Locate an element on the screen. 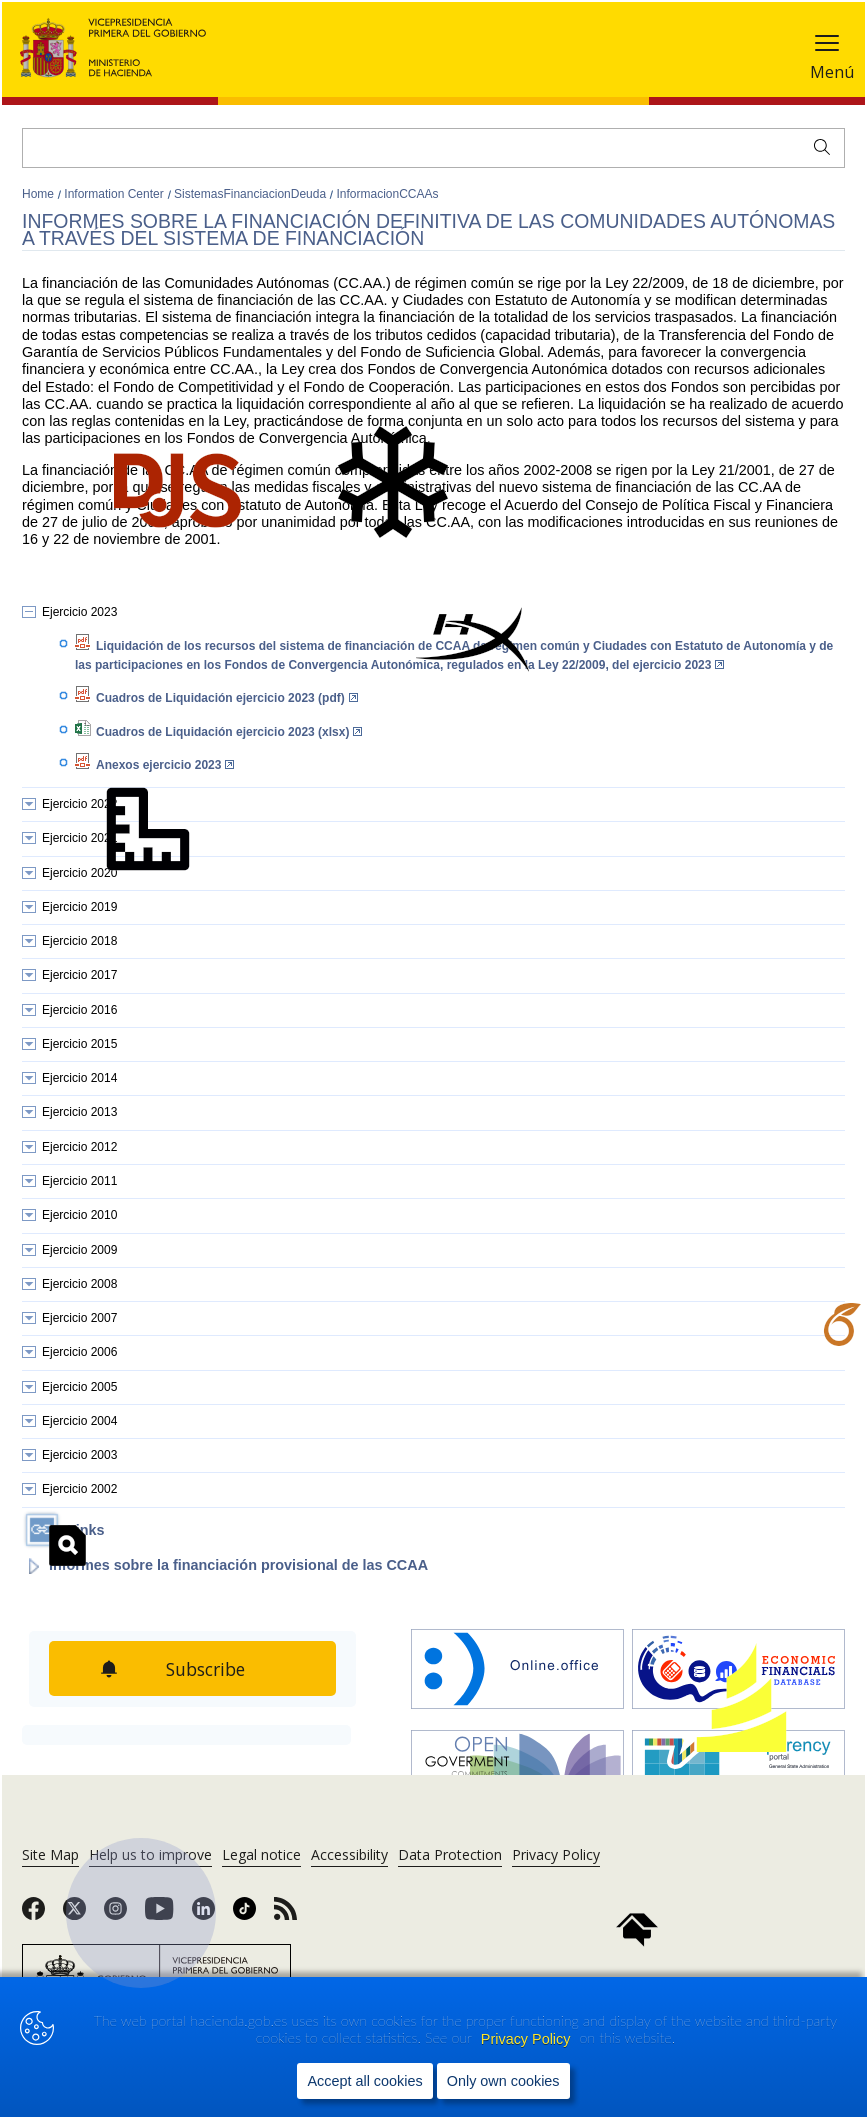  open Overleaf LaTeX editor is located at coordinates (842, 1324).